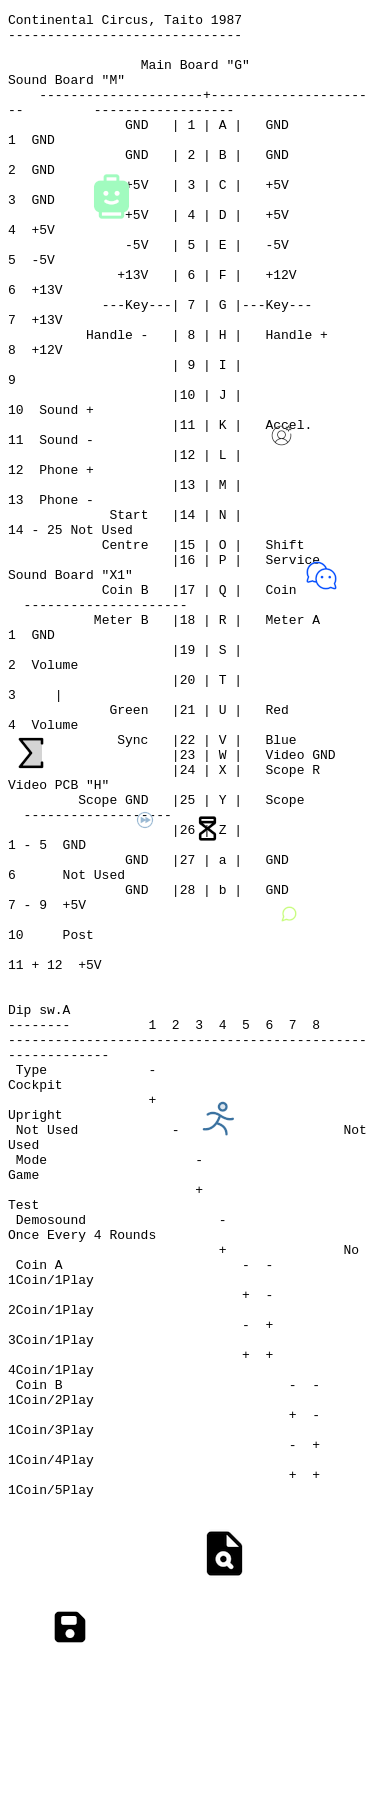  What do you see at coordinates (207, 828) in the screenshot?
I see `indicates a timer or countdown just started` at bounding box center [207, 828].